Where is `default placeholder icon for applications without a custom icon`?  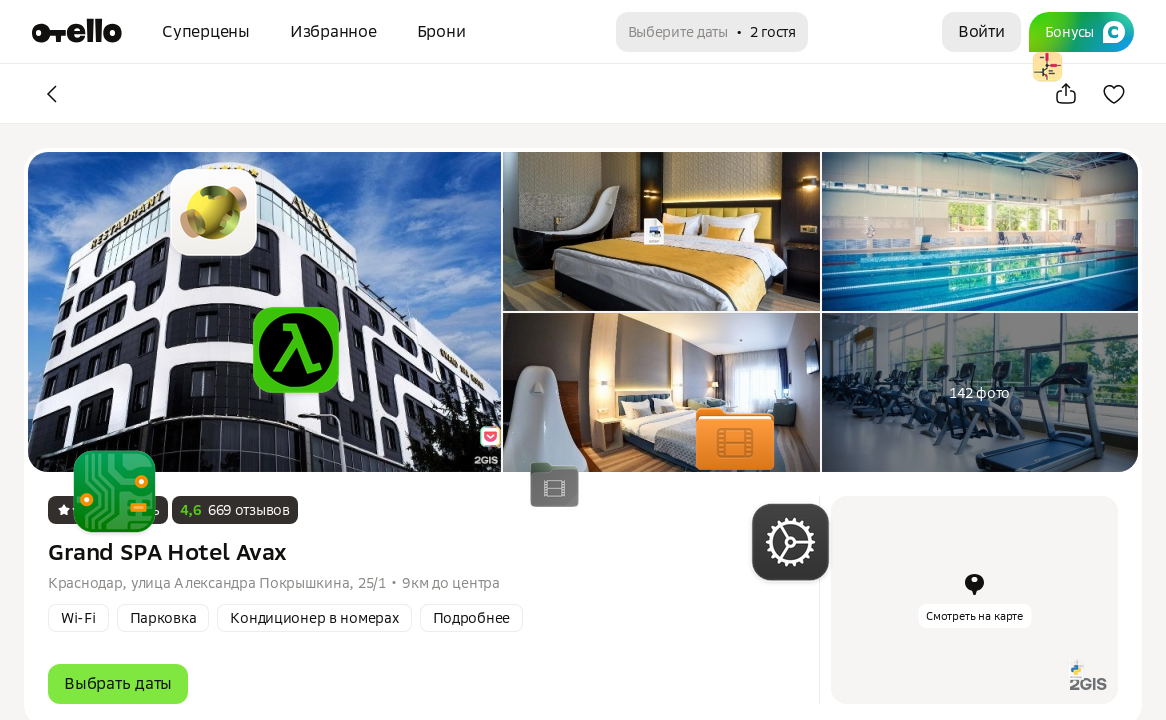 default placeholder icon for applications without a custom icon is located at coordinates (790, 543).